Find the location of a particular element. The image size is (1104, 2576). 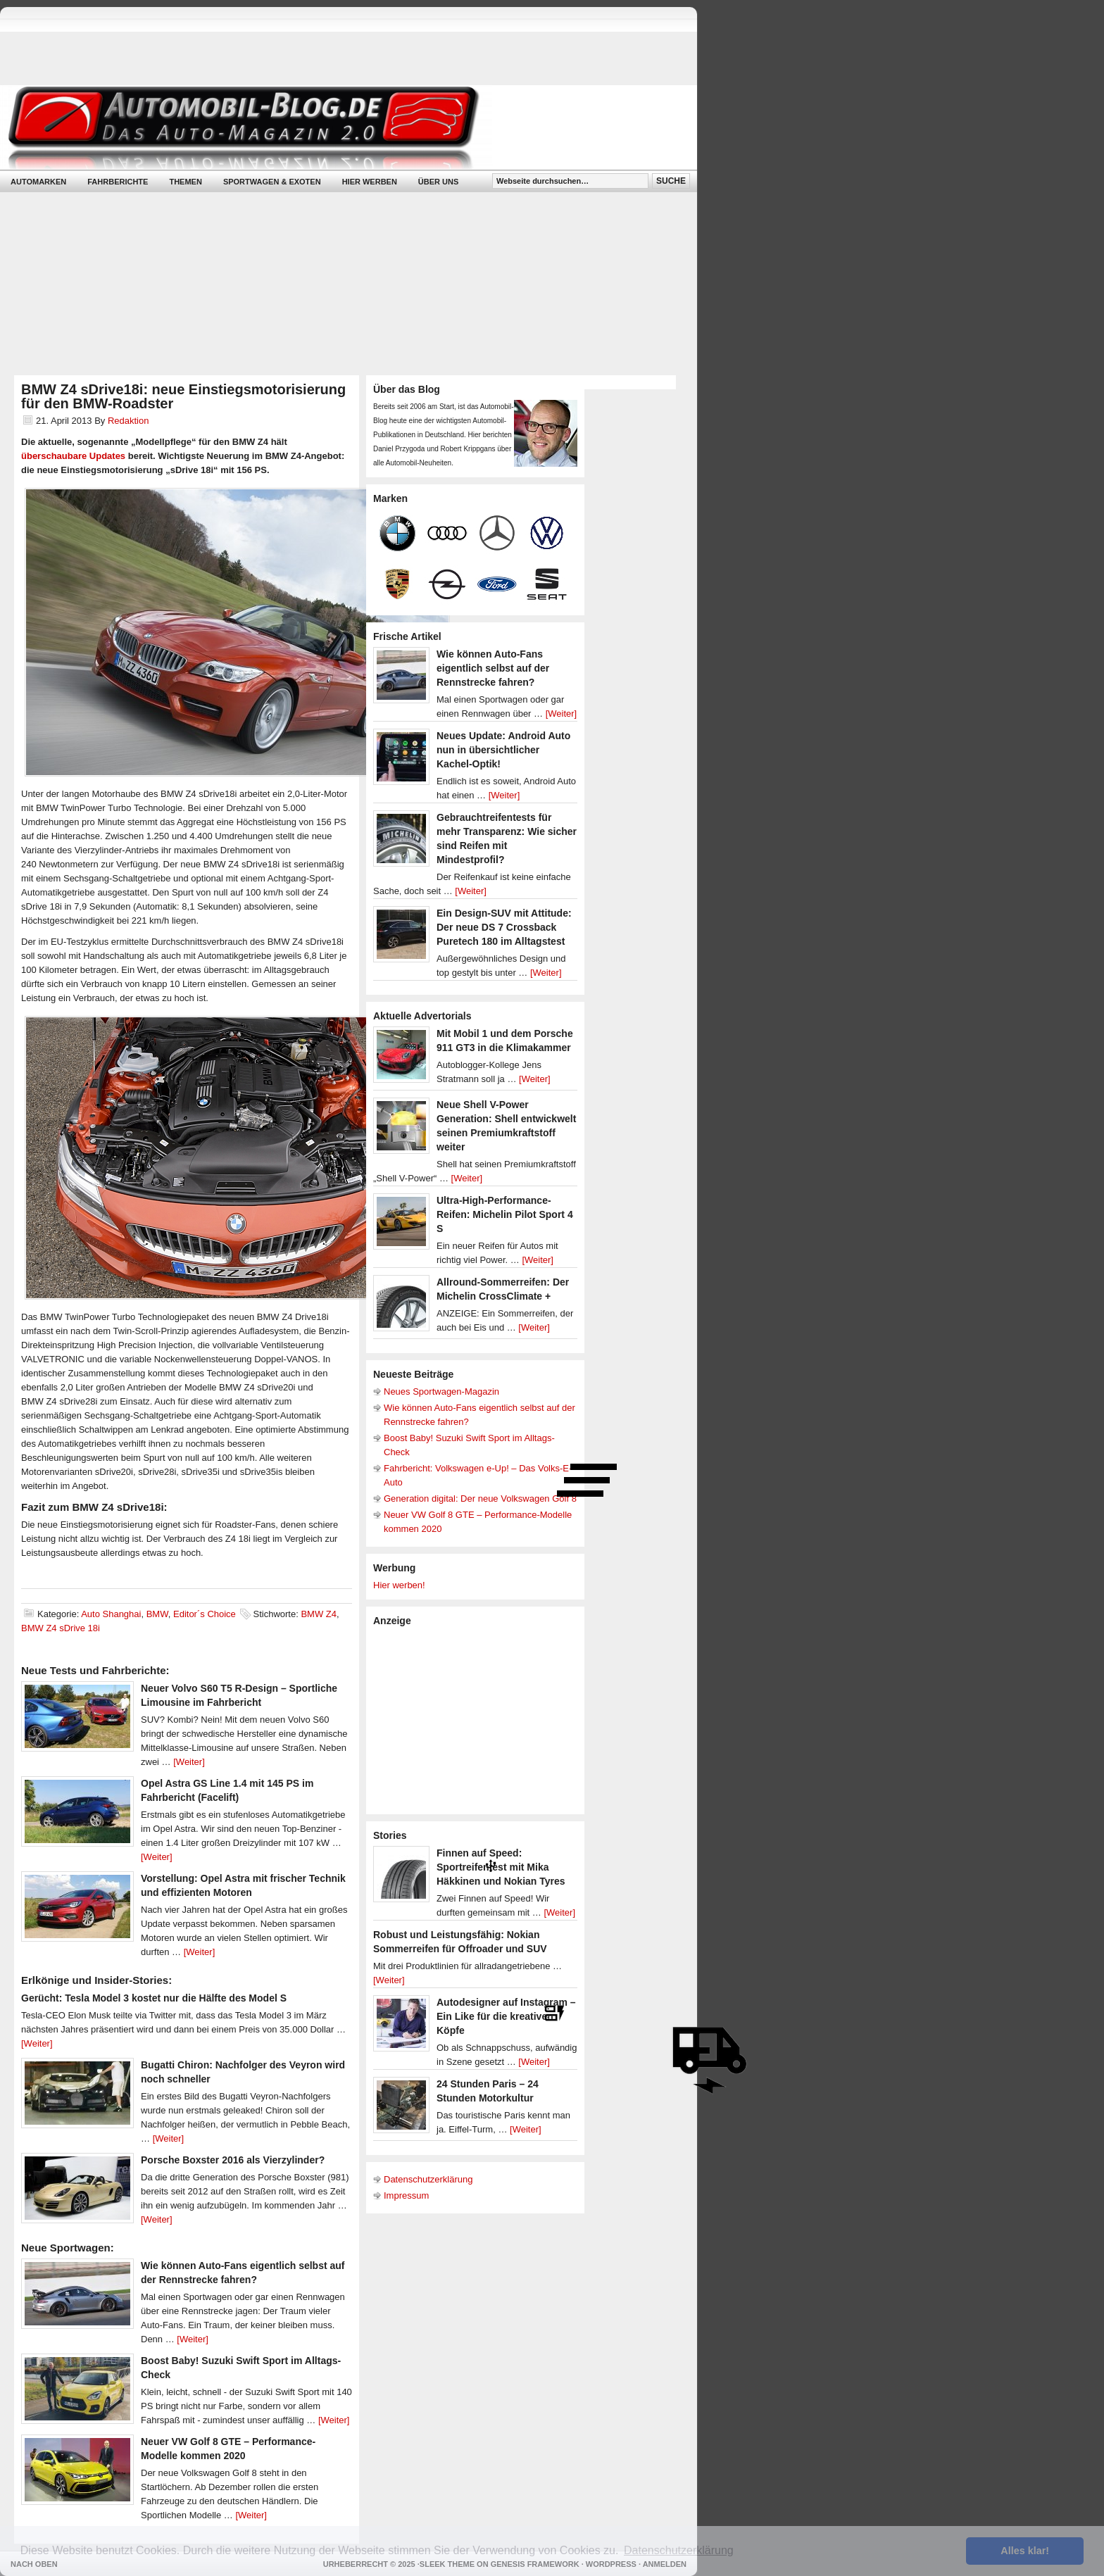

indicates USB connection available is located at coordinates (491, 1866).